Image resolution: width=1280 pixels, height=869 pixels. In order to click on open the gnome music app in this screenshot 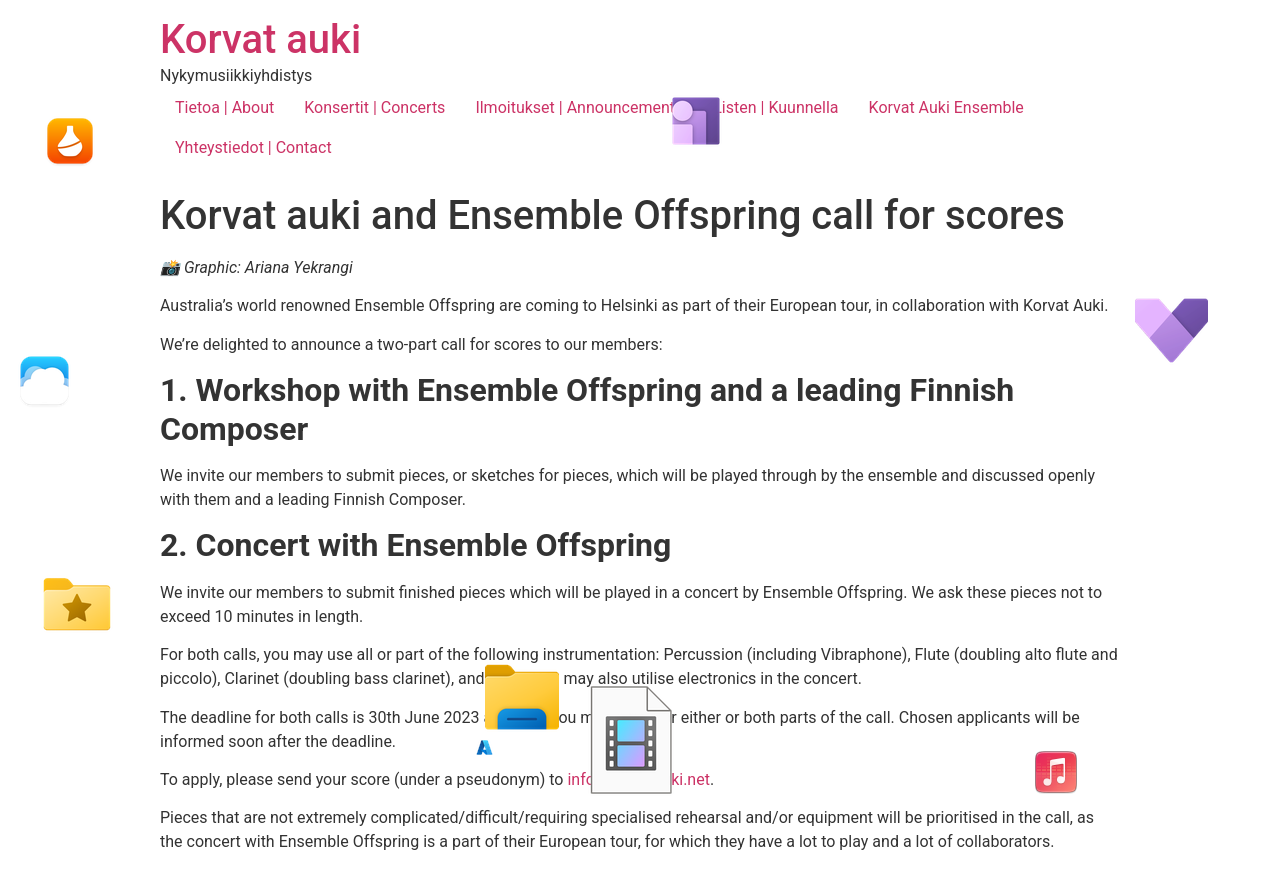, I will do `click(1056, 772)`.